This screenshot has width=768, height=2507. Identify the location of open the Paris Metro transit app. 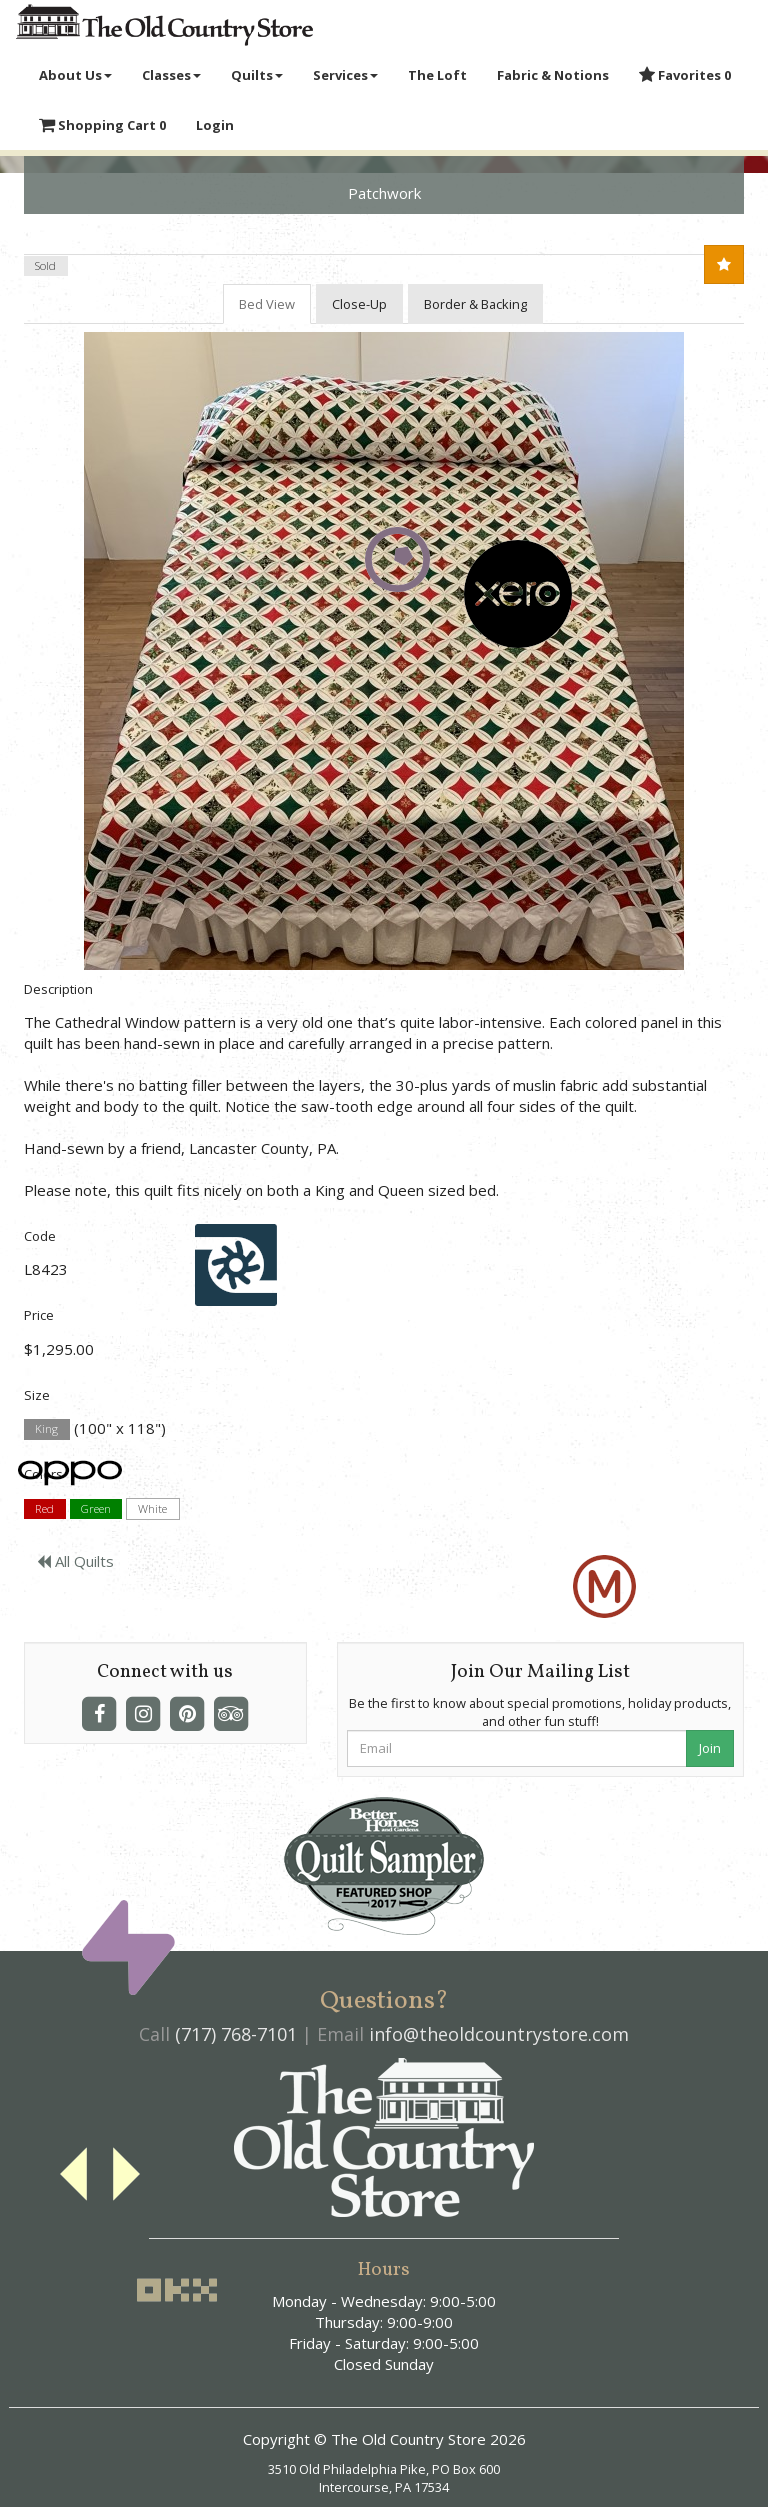
(604, 1586).